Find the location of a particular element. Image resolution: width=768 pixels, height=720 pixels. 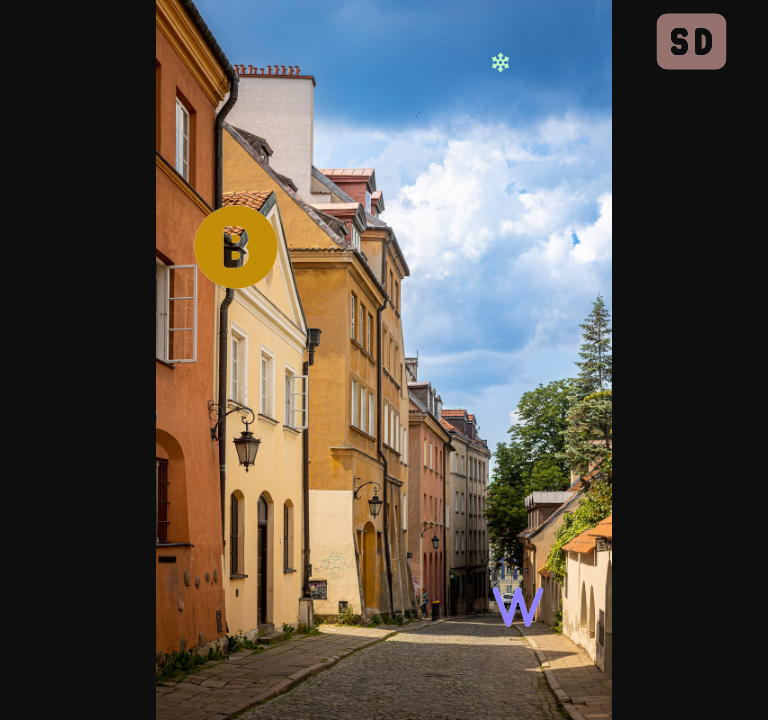

indicates standard definition video quality is located at coordinates (691, 41).